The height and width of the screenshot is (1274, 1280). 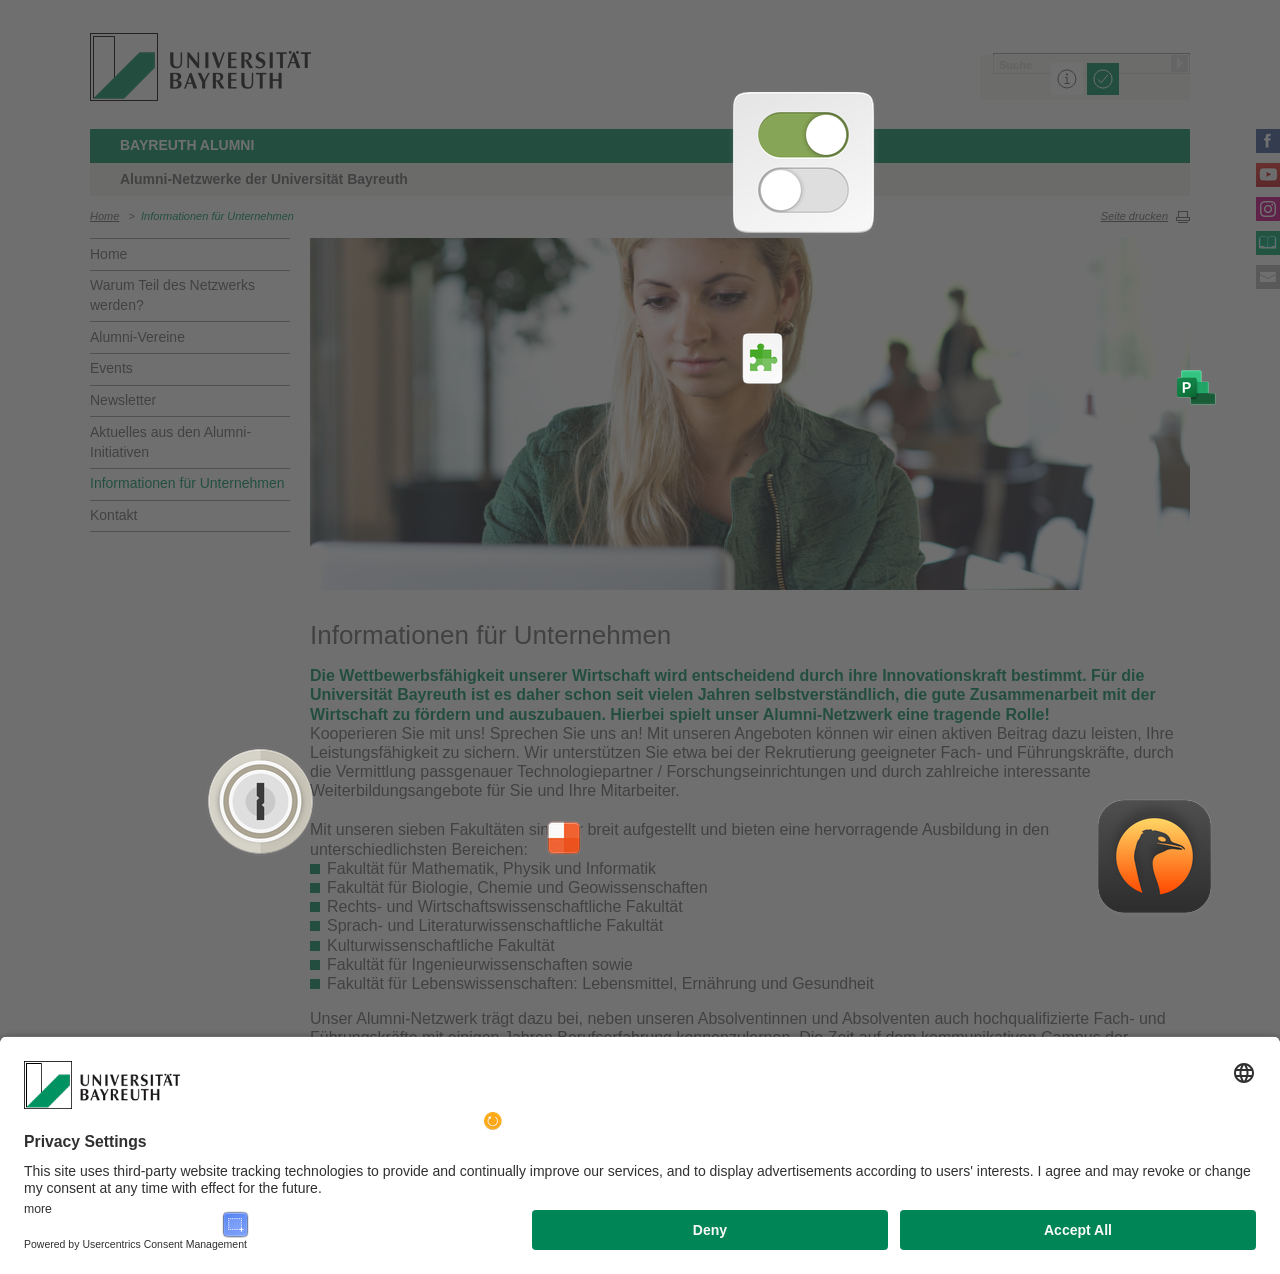 I want to click on switch to the top-left workspace, so click(x=564, y=838).